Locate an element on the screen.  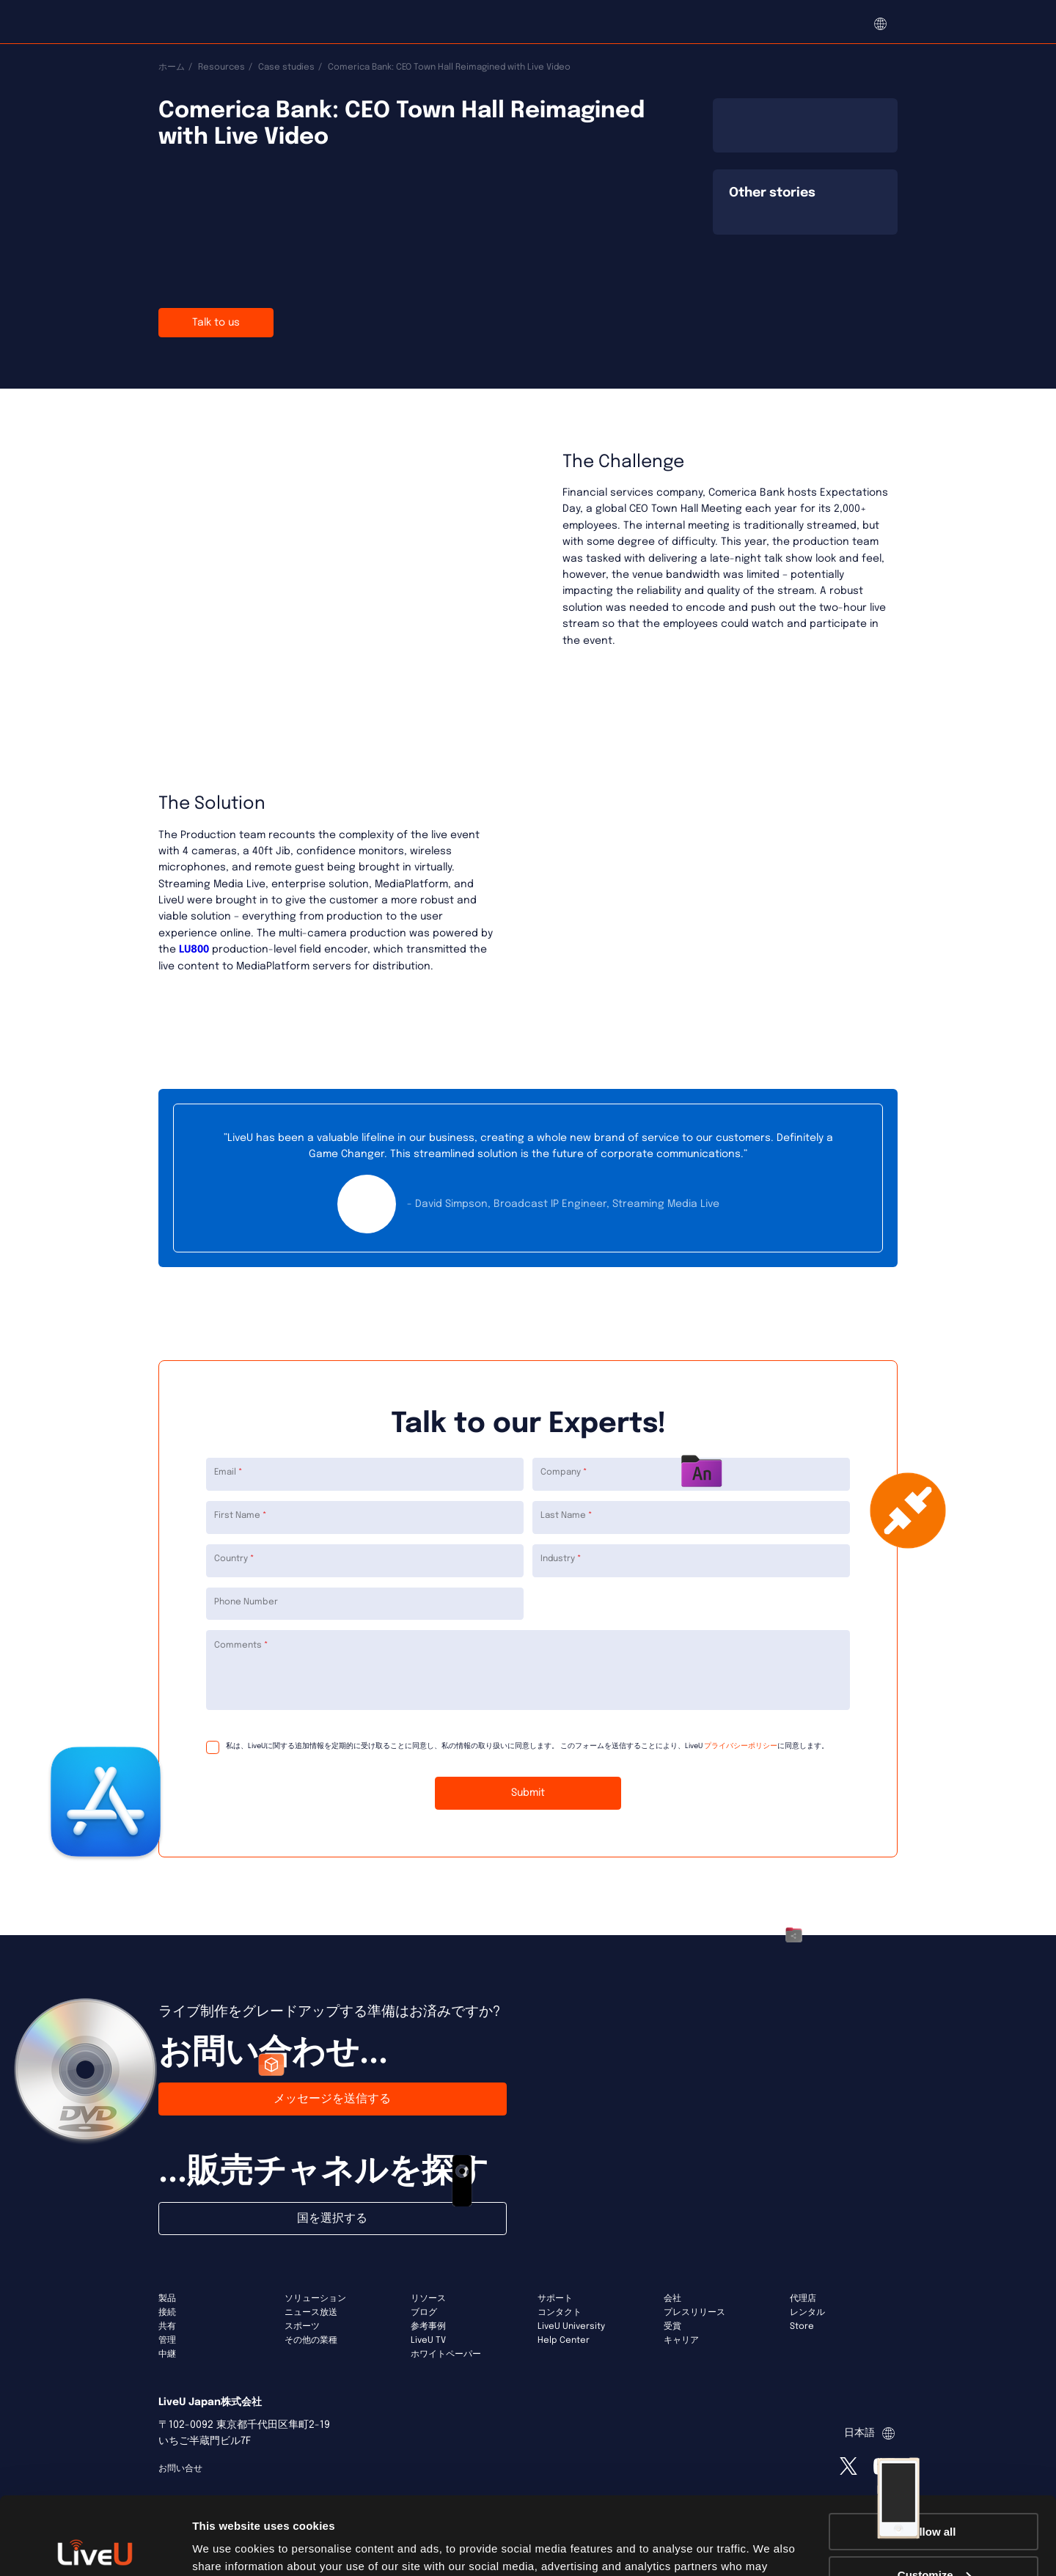
open folder containing Adobe Animate project files is located at coordinates (701, 1472).